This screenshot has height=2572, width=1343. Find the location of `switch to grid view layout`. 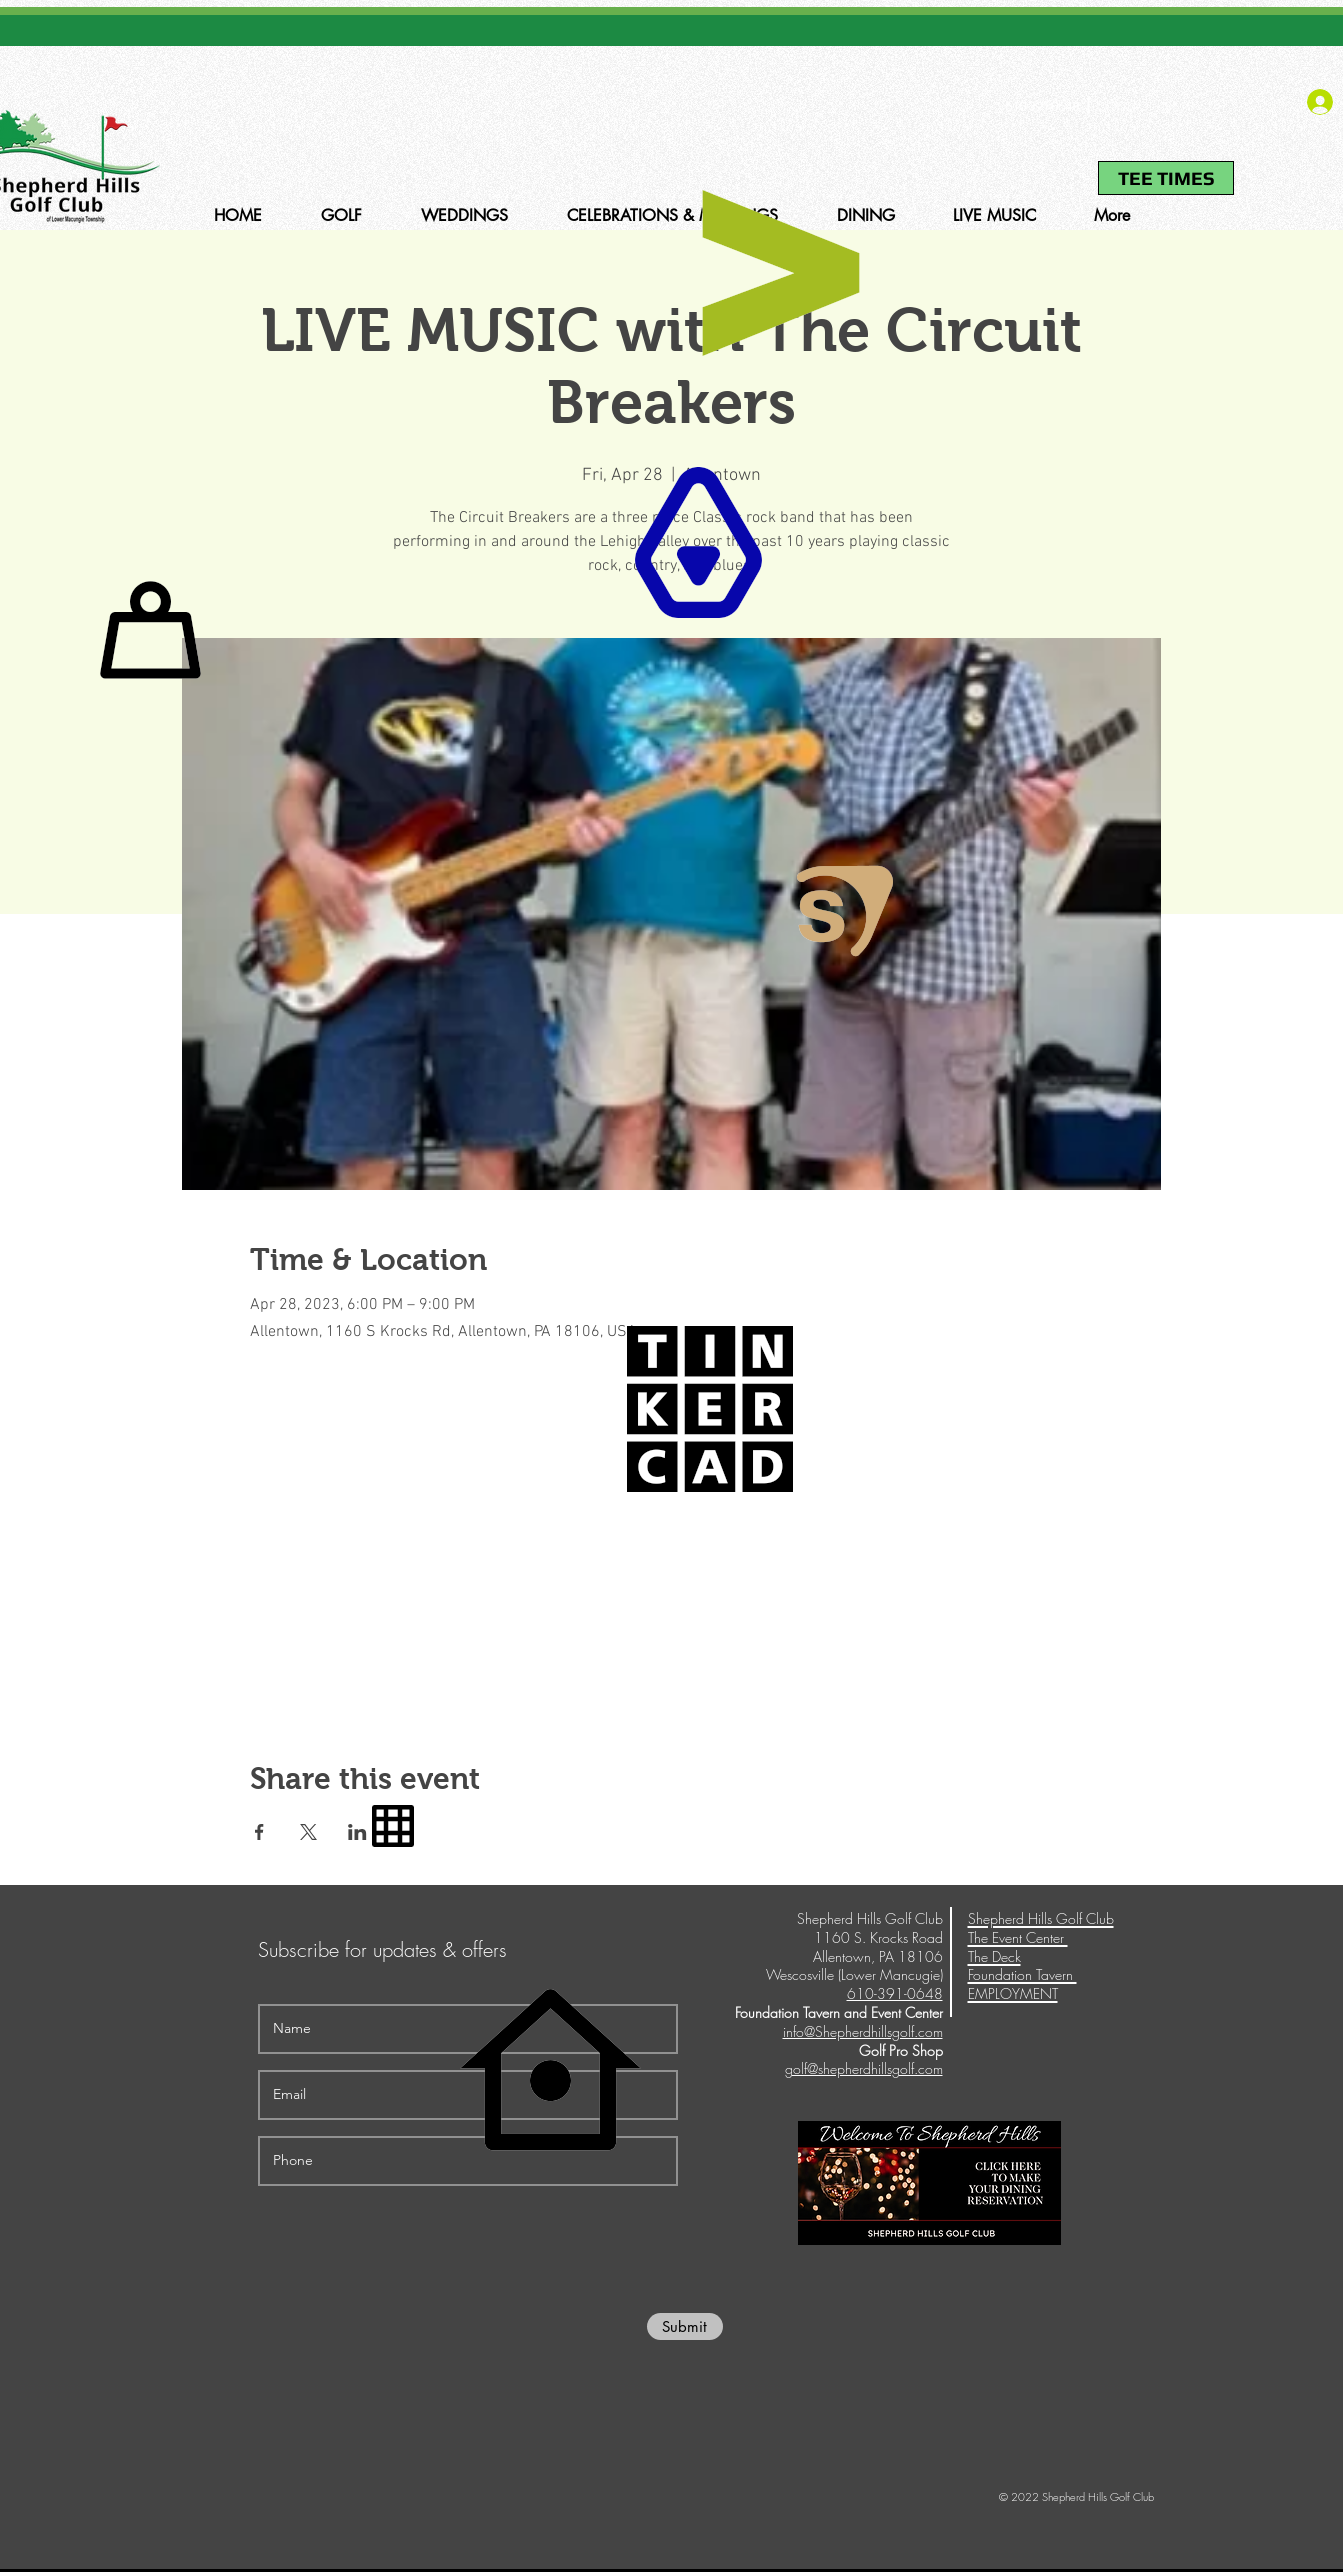

switch to grid view layout is located at coordinates (393, 1826).